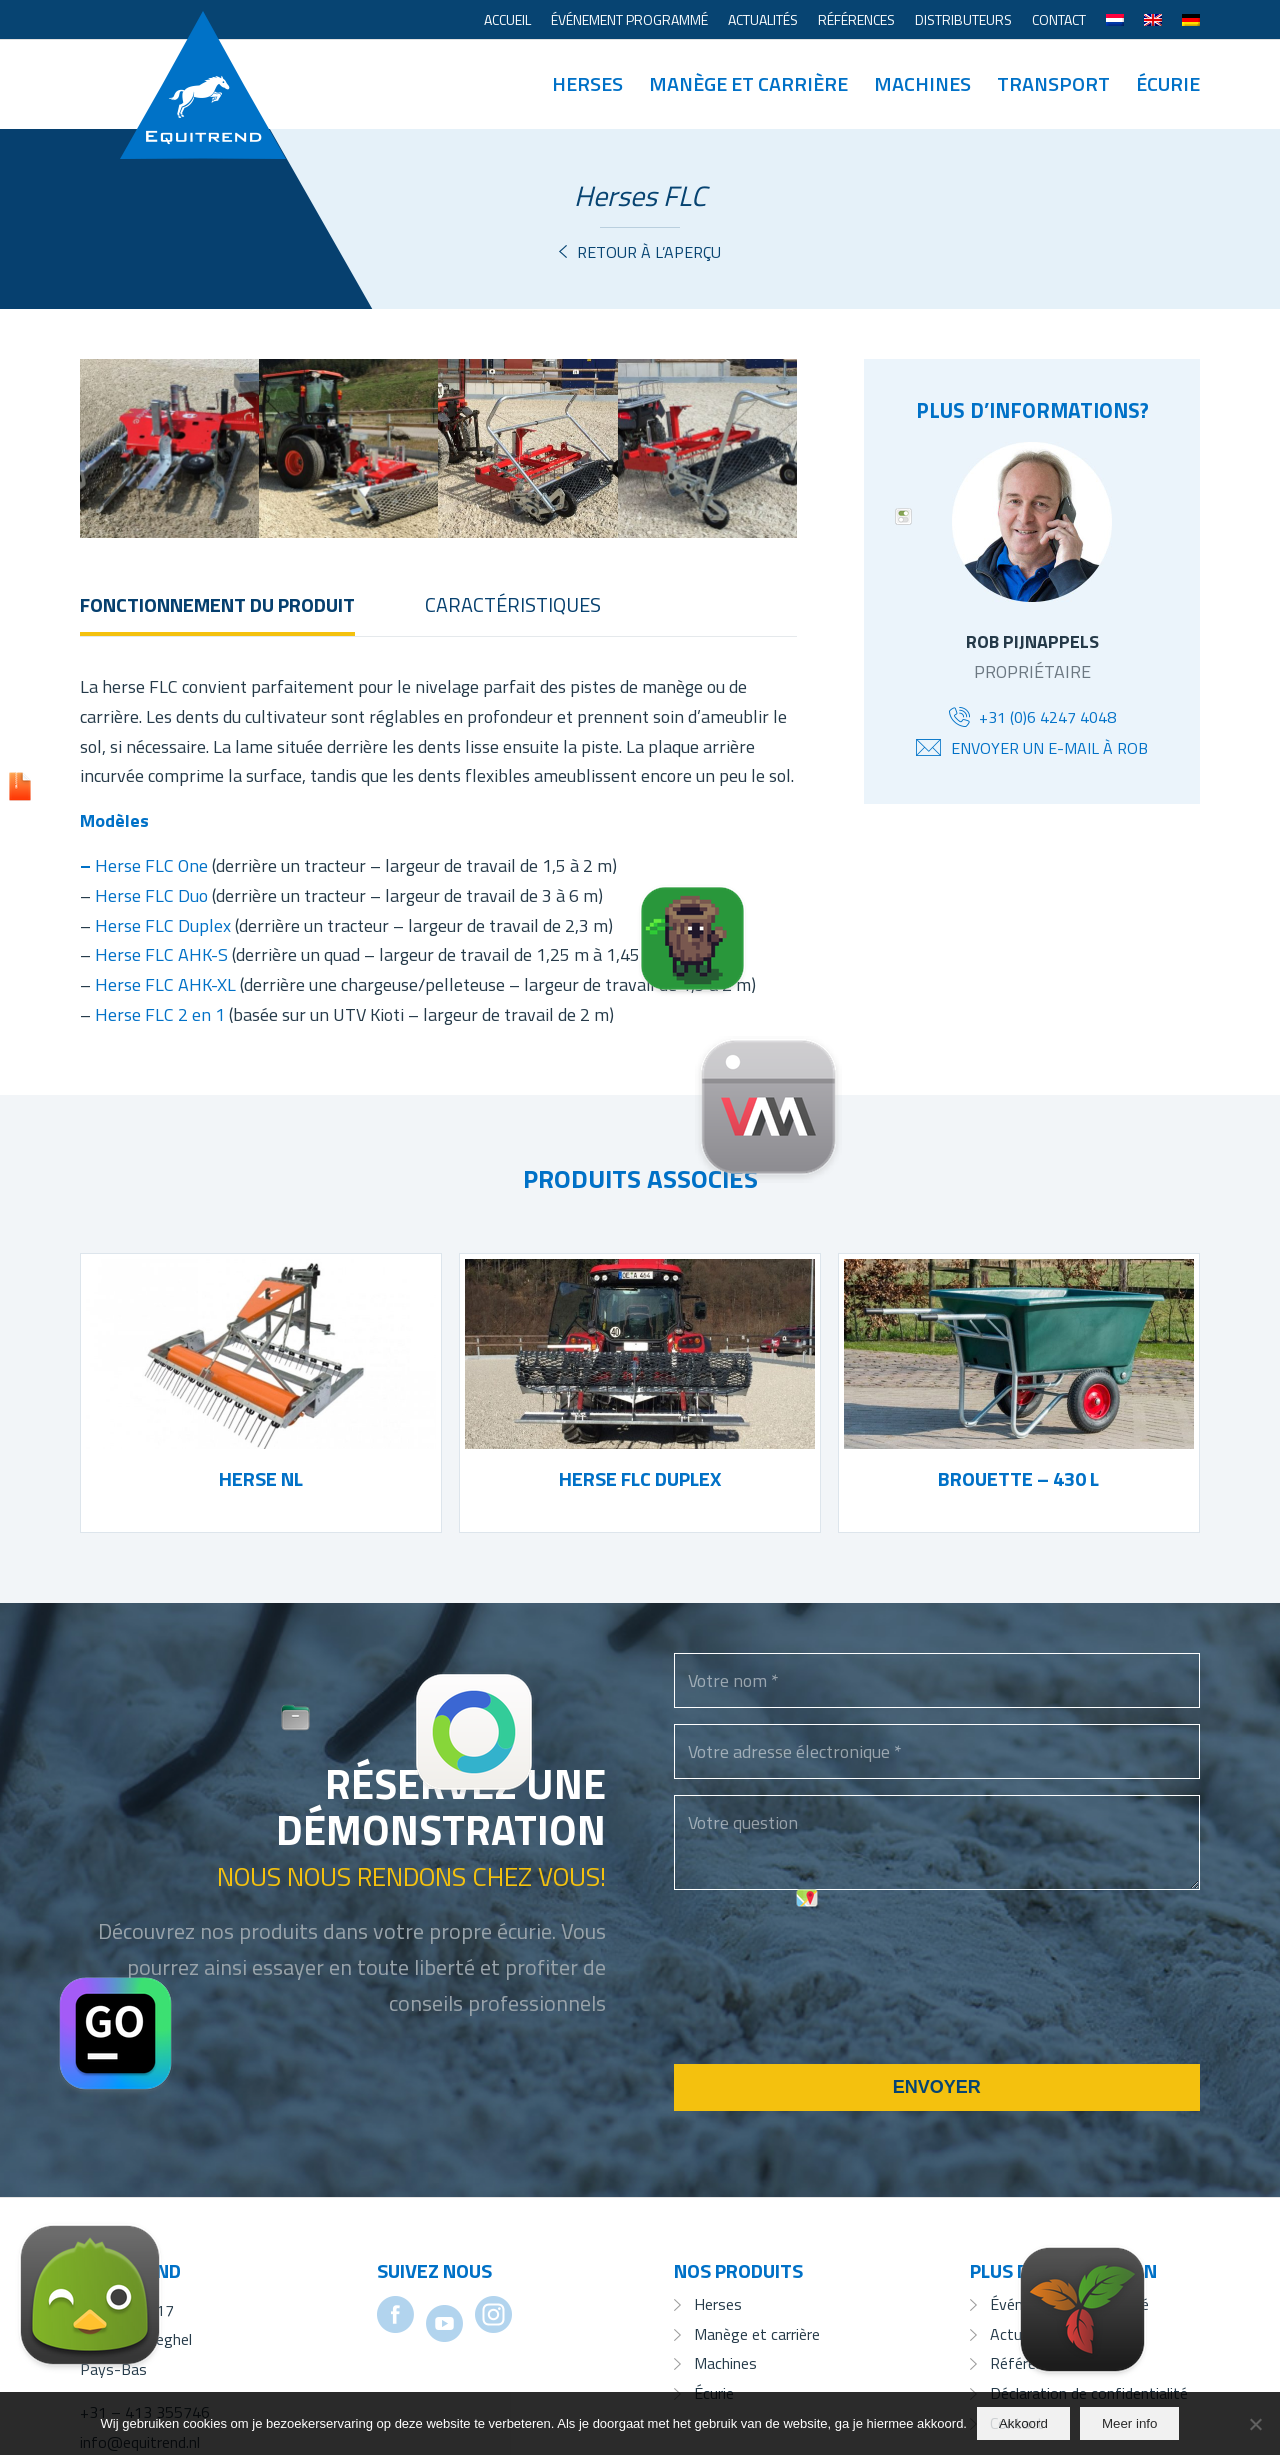 This screenshot has height=2455, width=1280. I want to click on a compressed tzo archive file, so click(20, 787).